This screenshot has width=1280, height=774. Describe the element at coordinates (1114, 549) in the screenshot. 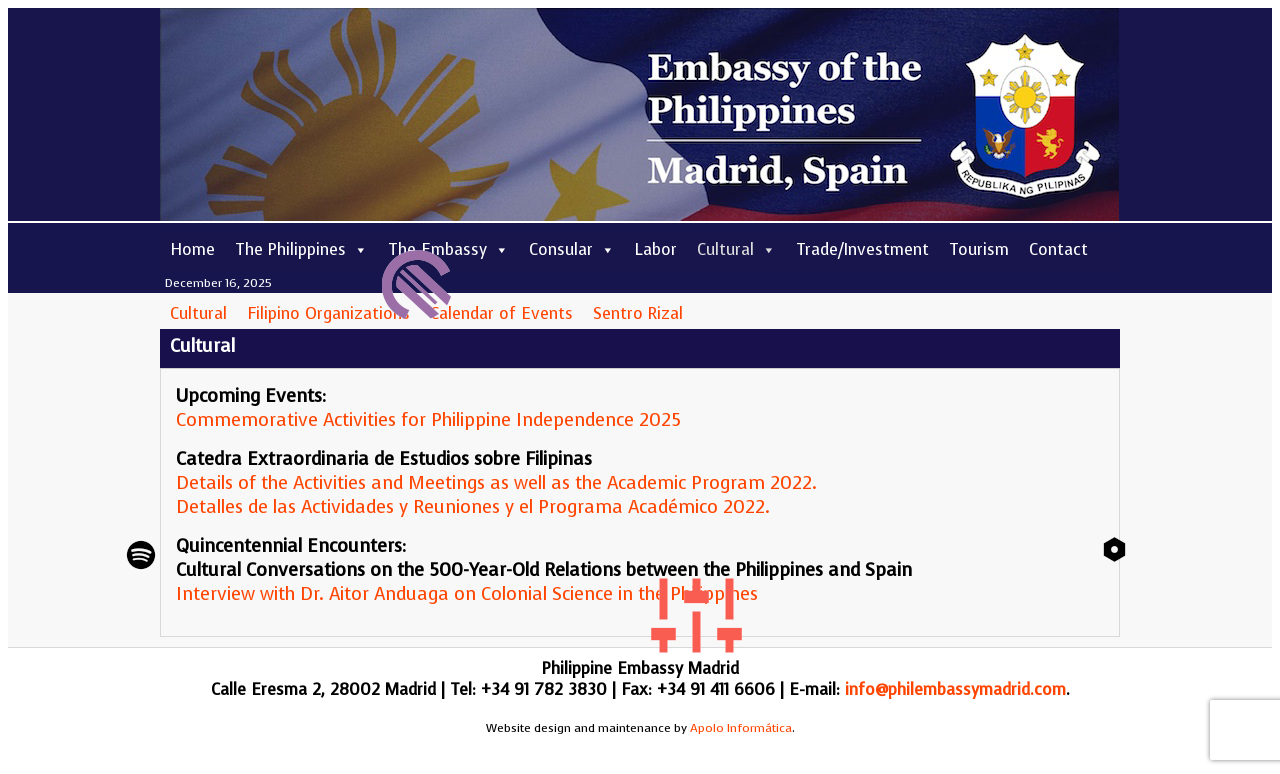

I see `access app or system settings` at that location.